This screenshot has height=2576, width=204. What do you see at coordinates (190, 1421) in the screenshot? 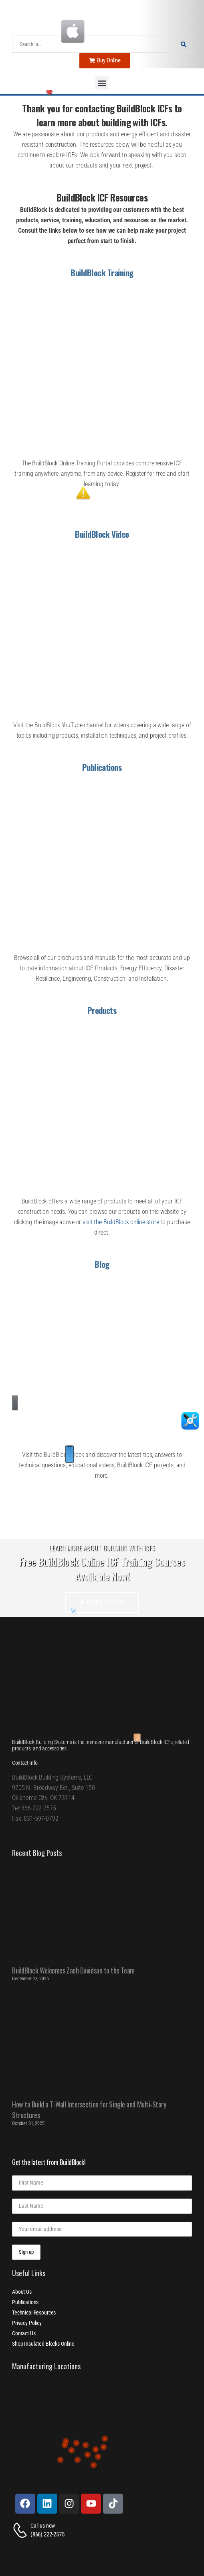
I see `open wireless diagnostics tool` at bounding box center [190, 1421].